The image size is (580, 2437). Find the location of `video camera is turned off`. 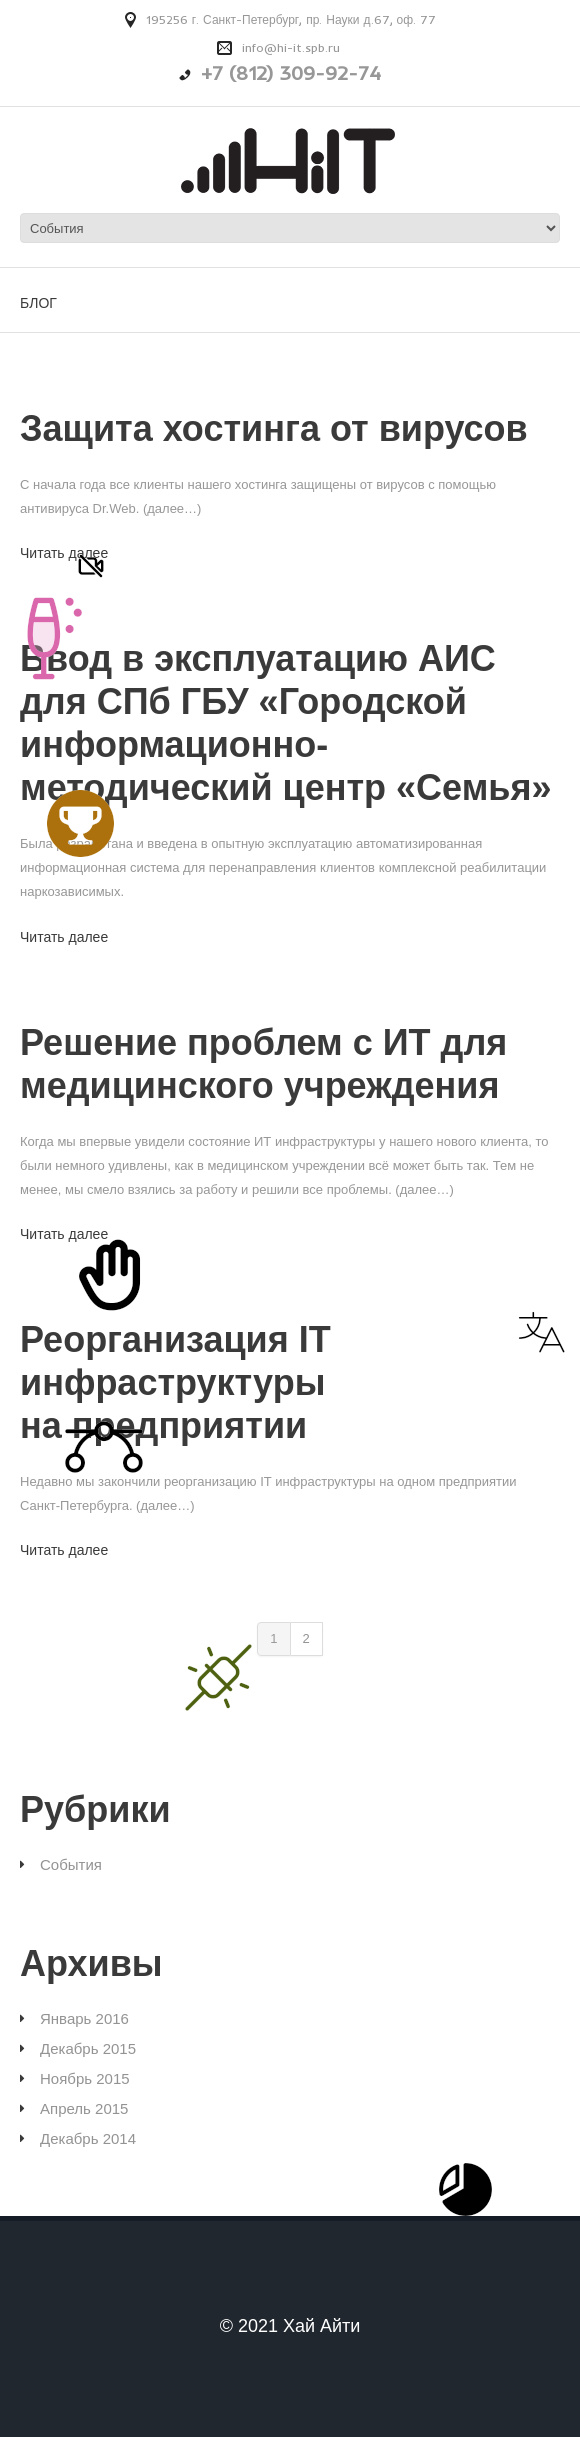

video camera is turned off is located at coordinates (91, 566).